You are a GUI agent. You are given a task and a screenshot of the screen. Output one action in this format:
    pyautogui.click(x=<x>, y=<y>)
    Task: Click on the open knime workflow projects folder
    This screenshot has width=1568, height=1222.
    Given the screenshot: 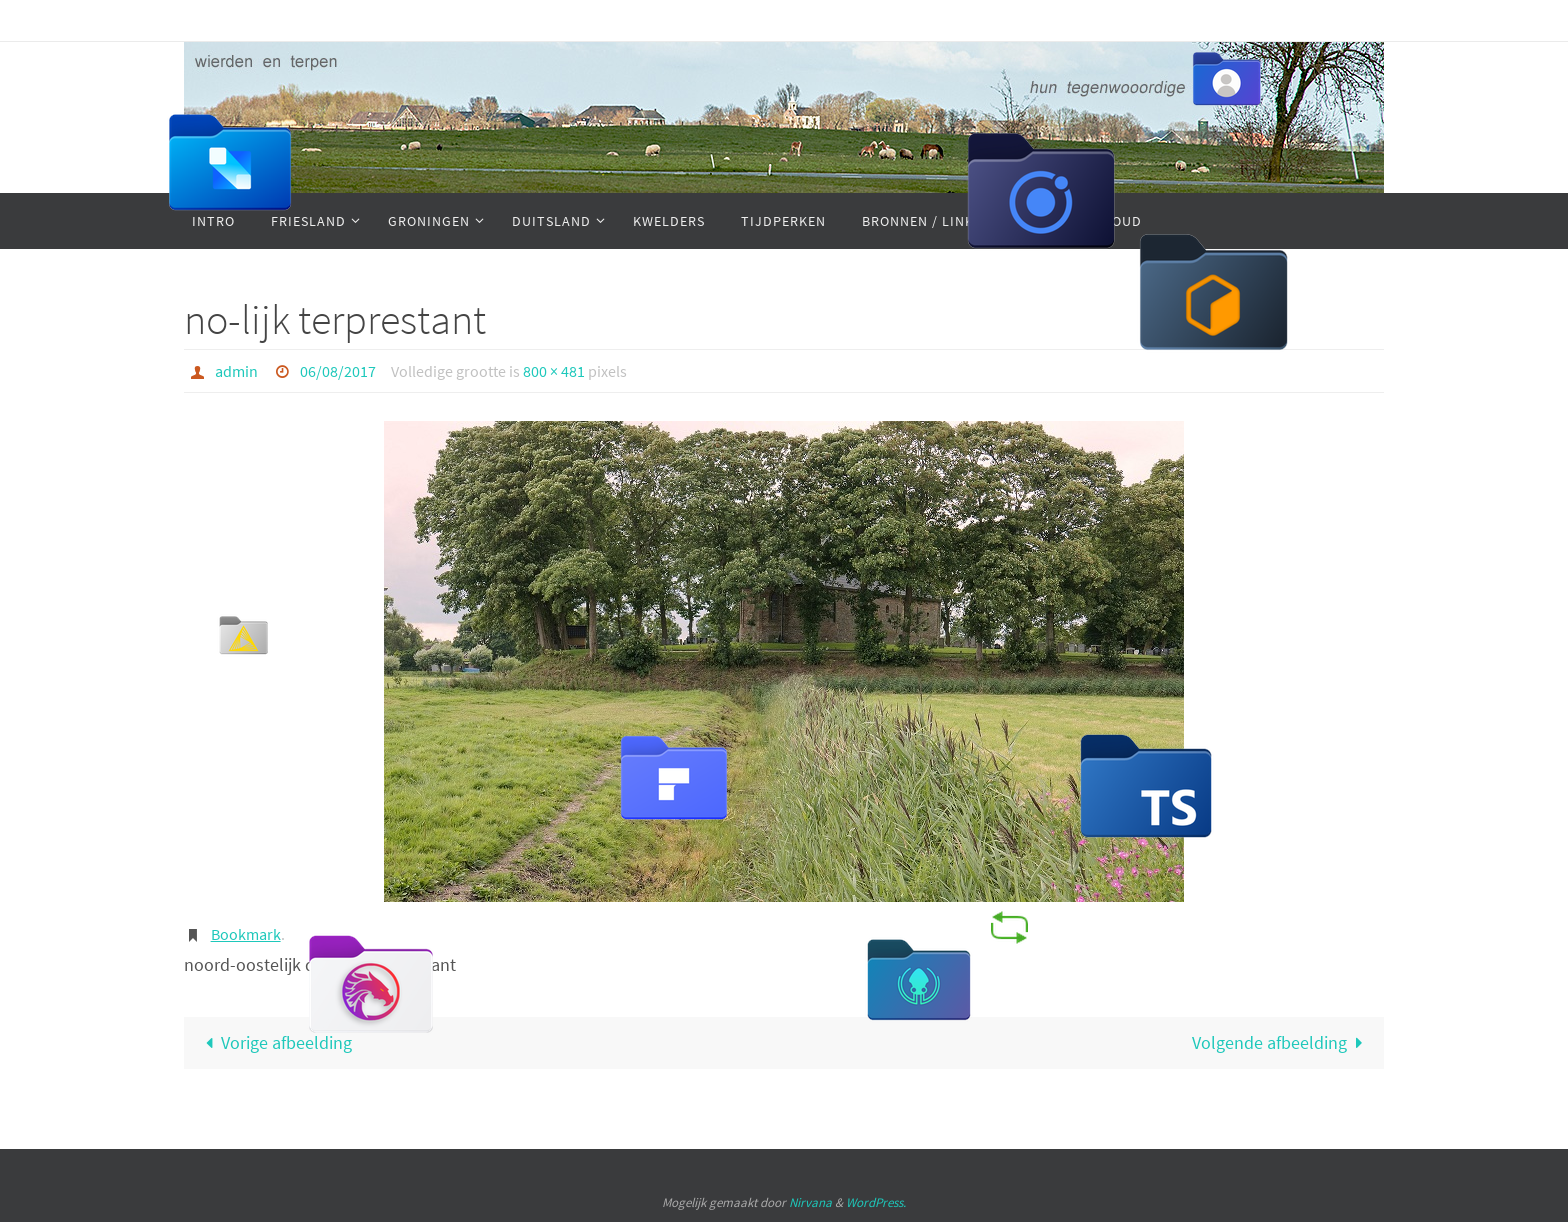 What is the action you would take?
    pyautogui.click(x=243, y=636)
    